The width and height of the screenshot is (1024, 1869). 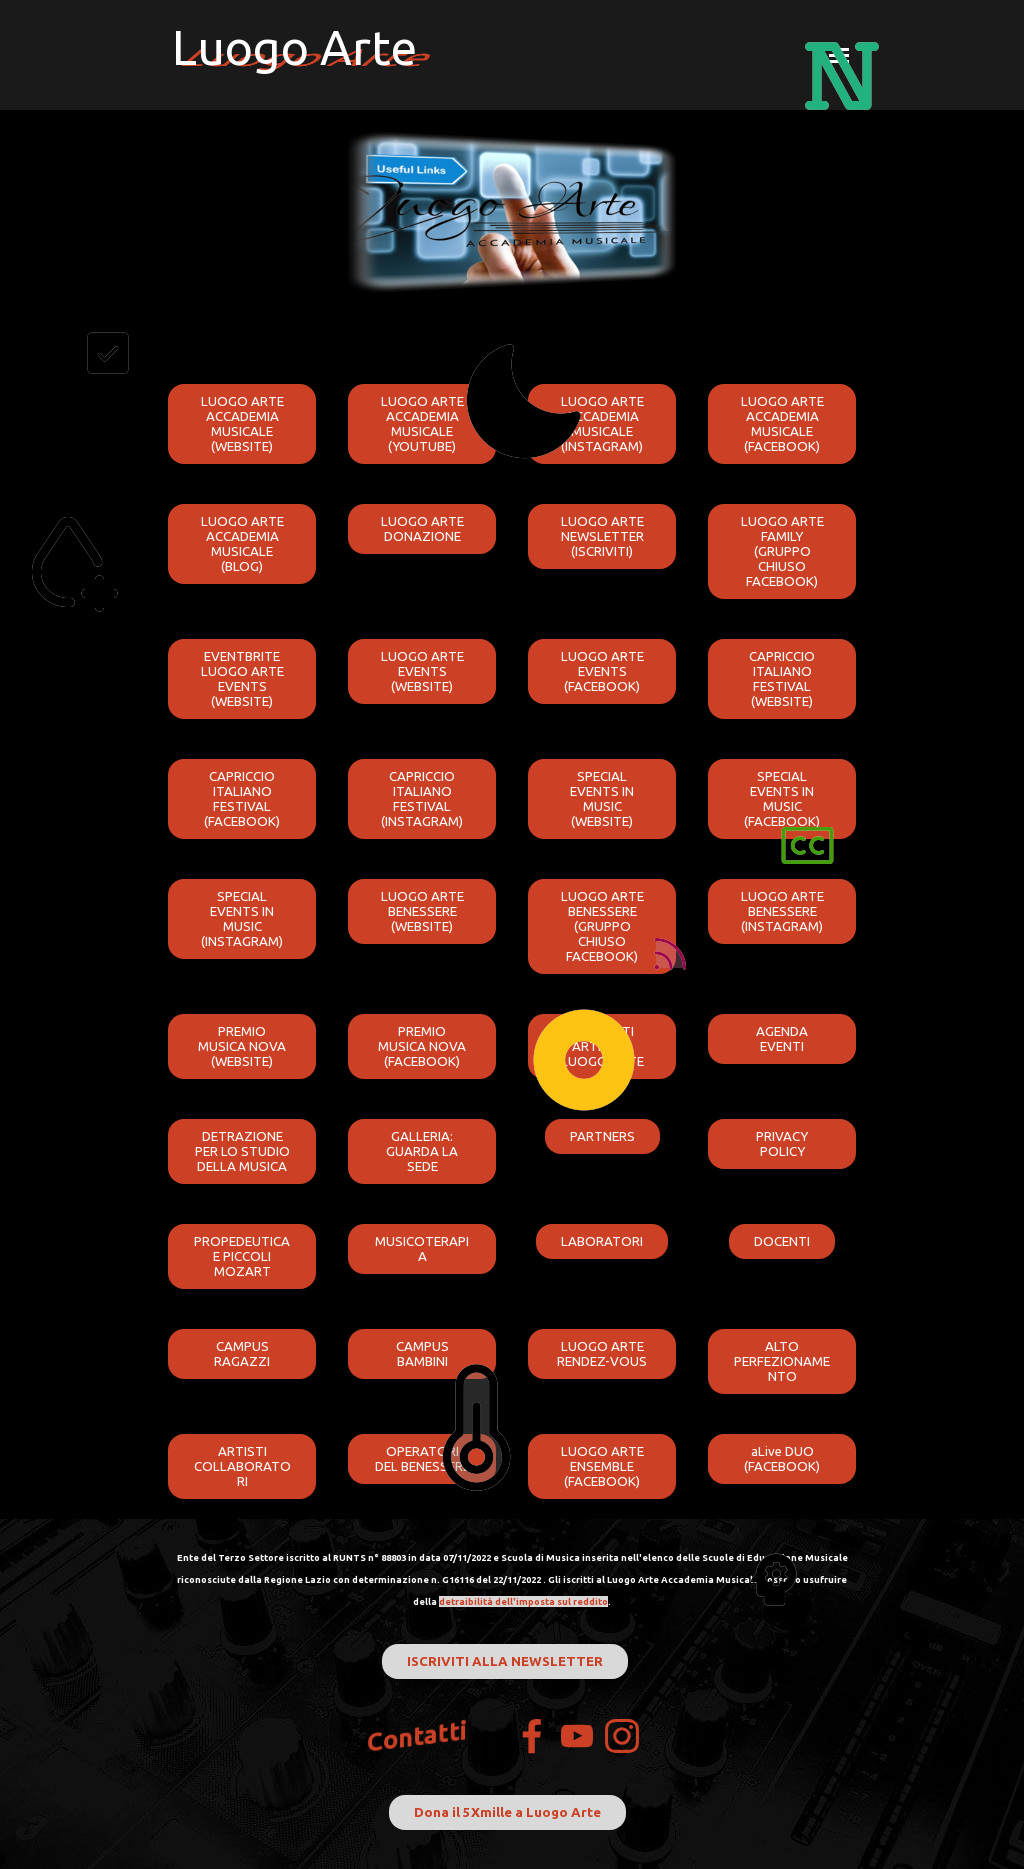 What do you see at coordinates (68, 562) in the screenshot?
I see `add water or hydration reminder` at bounding box center [68, 562].